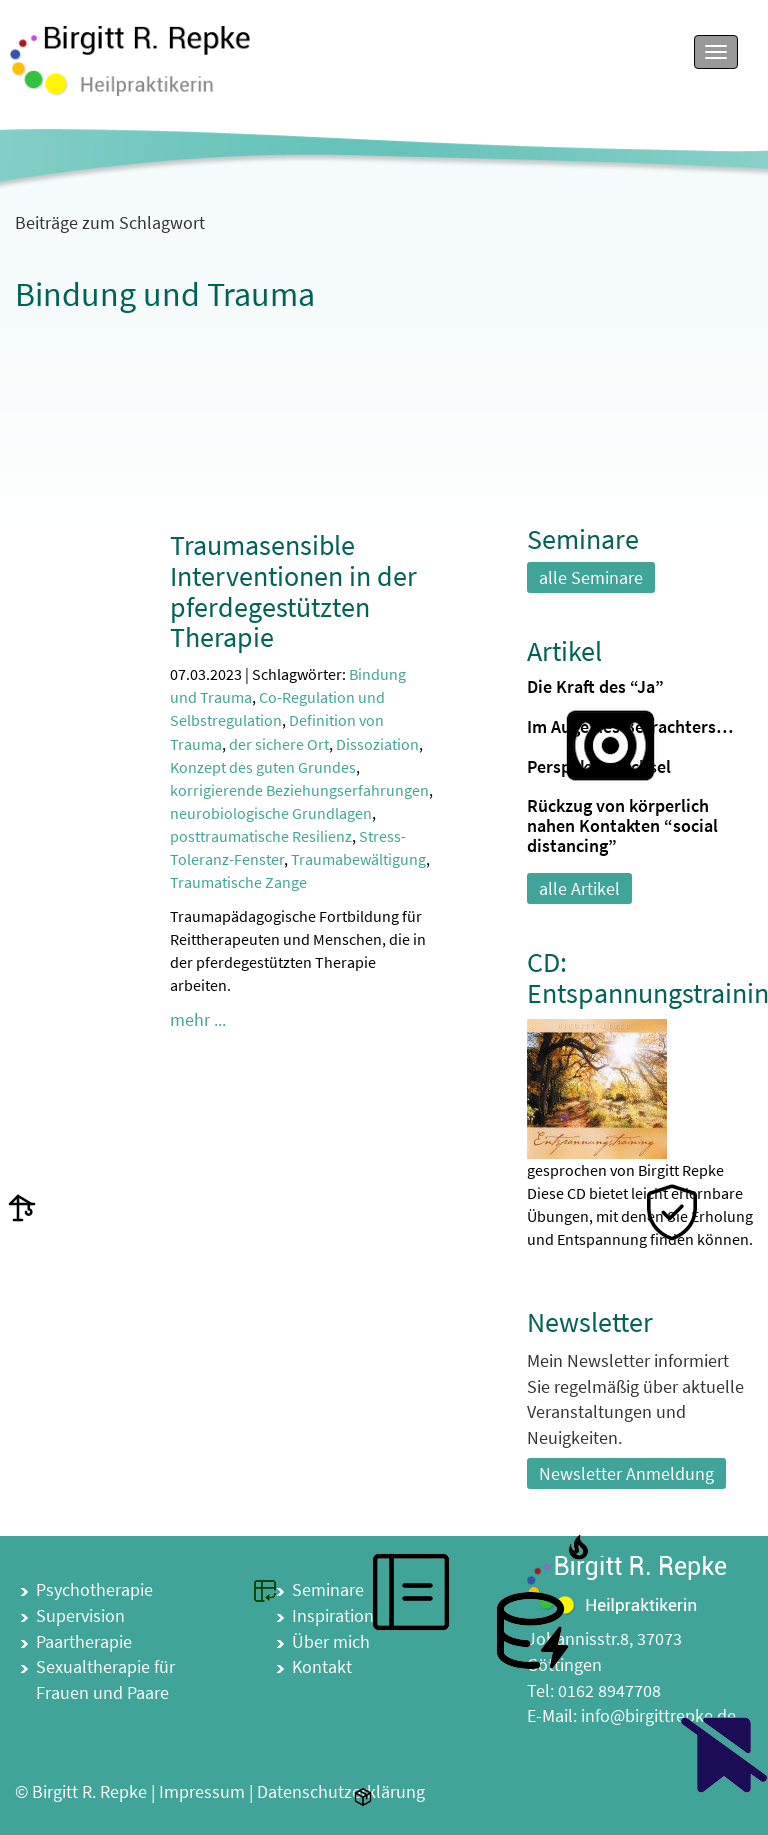 Image resolution: width=768 pixels, height=1835 pixels. I want to click on enable surround sound audio output, so click(610, 745).